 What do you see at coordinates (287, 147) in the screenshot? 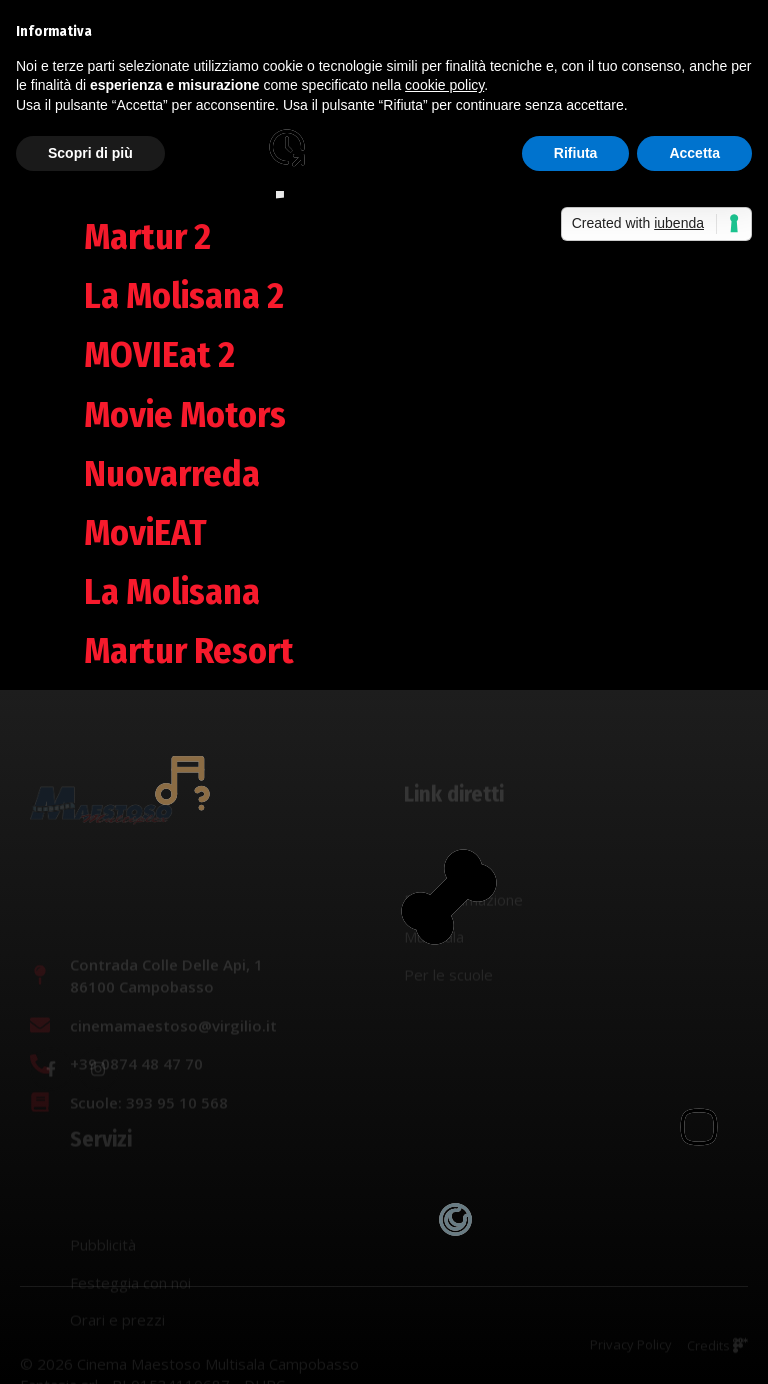
I see `share a scheduled event or time` at bounding box center [287, 147].